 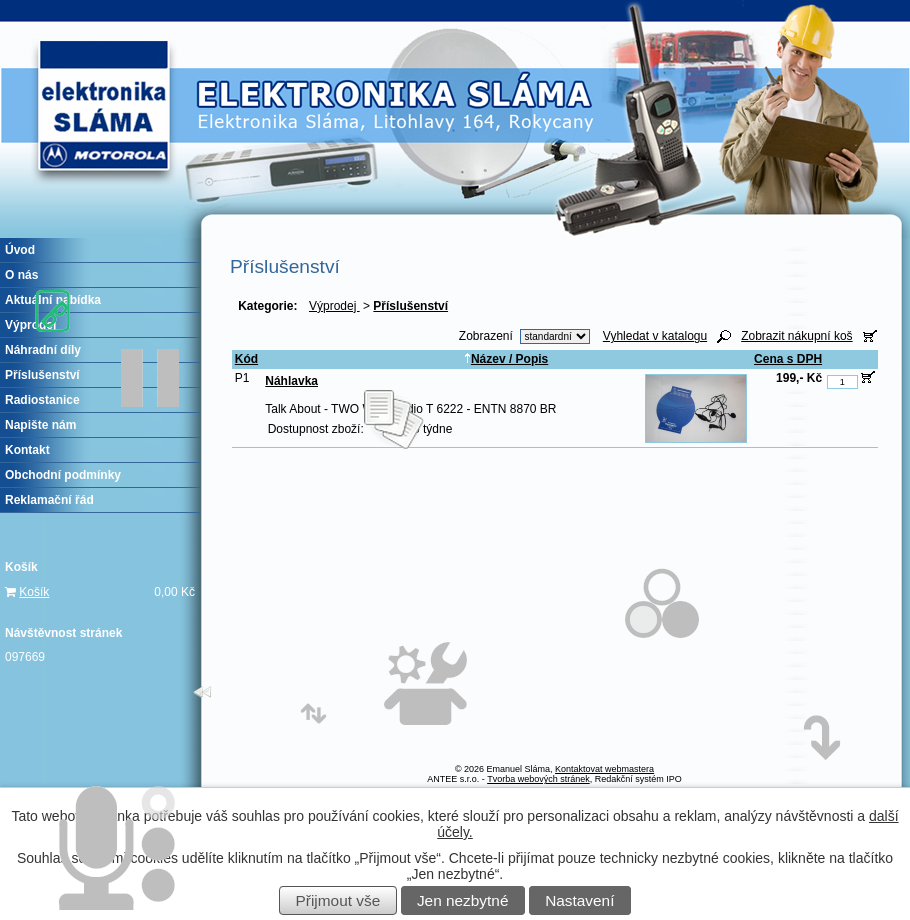 I want to click on access miscellaneous settings or preferences, so click(x=425, y=683).